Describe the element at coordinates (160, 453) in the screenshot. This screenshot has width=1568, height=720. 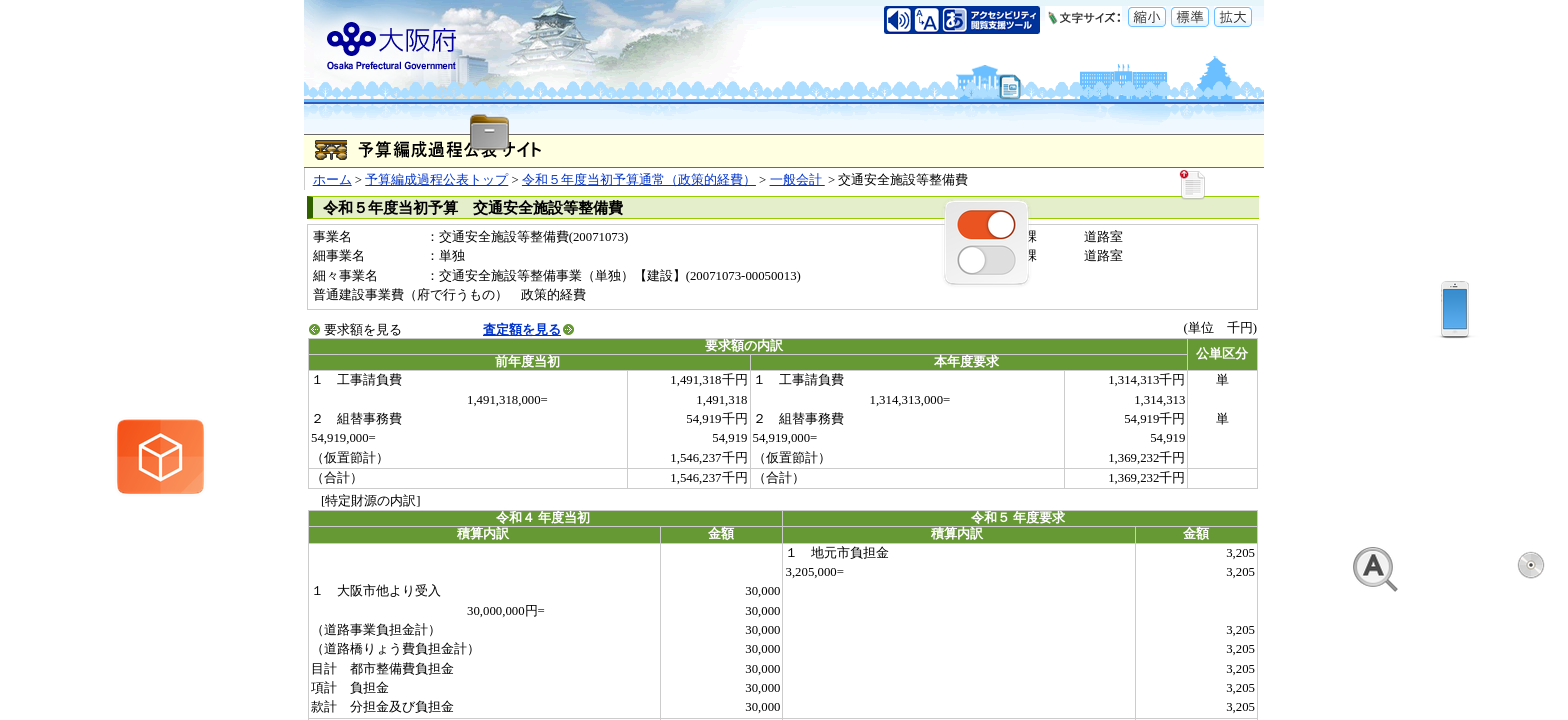
I see `open a 3D model file` at that location.